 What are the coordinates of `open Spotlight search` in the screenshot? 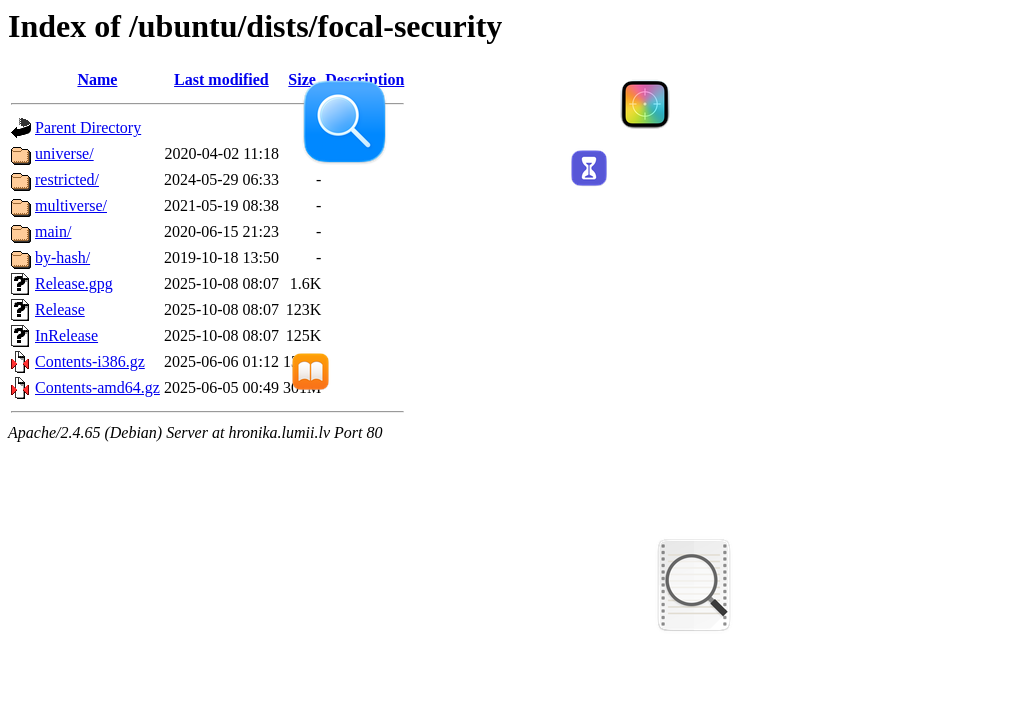 It's located at (344, 121).